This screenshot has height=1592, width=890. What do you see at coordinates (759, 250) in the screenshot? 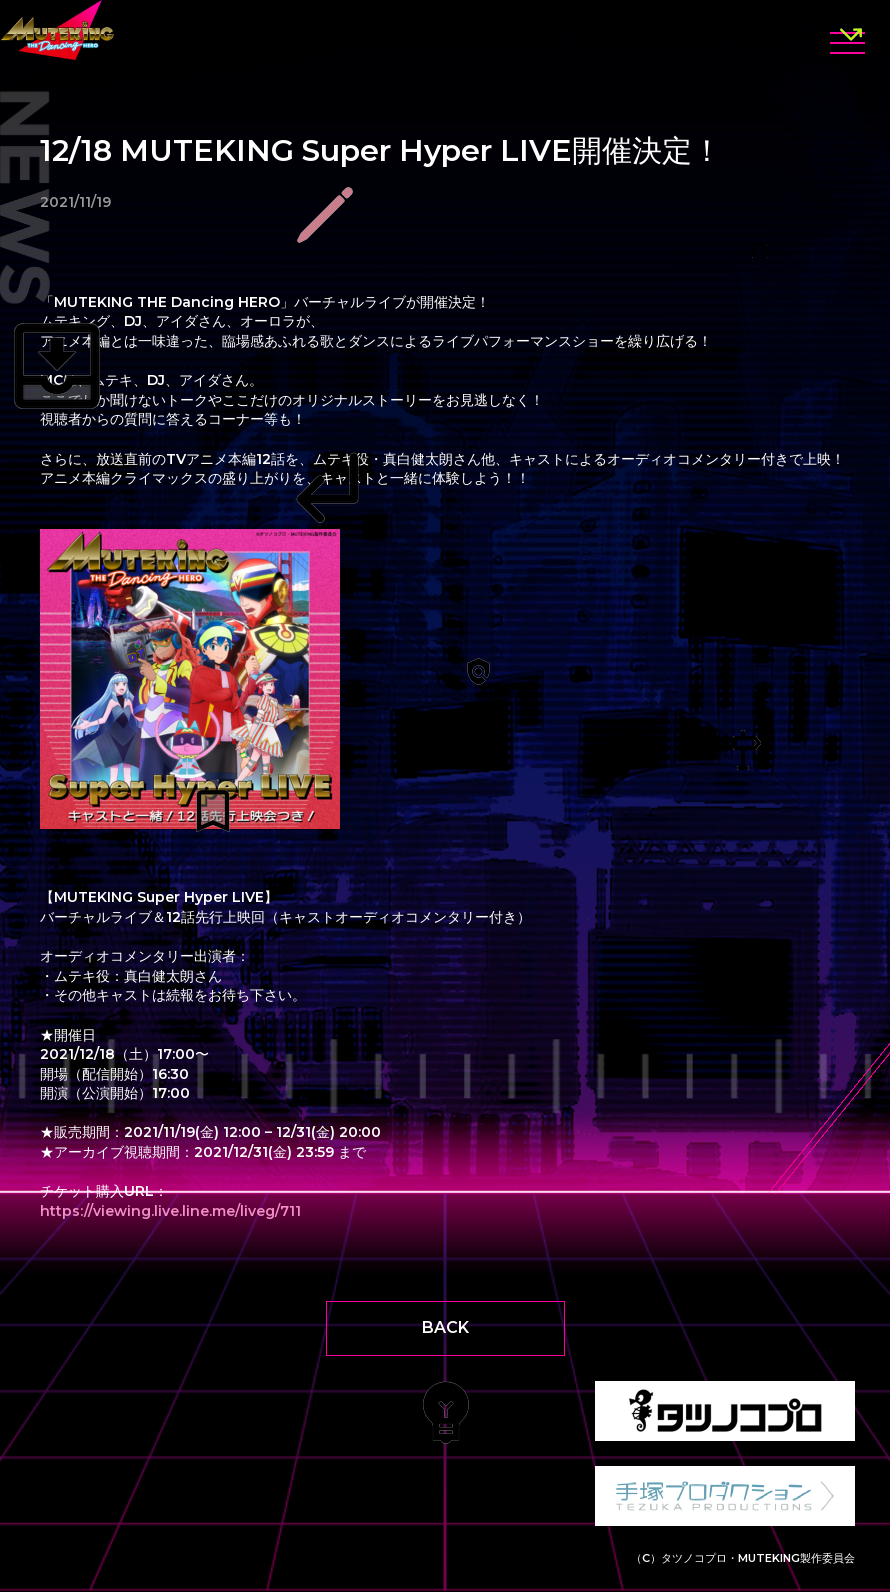
I see `view today's date or calendar` at bounding box center [759, 250].